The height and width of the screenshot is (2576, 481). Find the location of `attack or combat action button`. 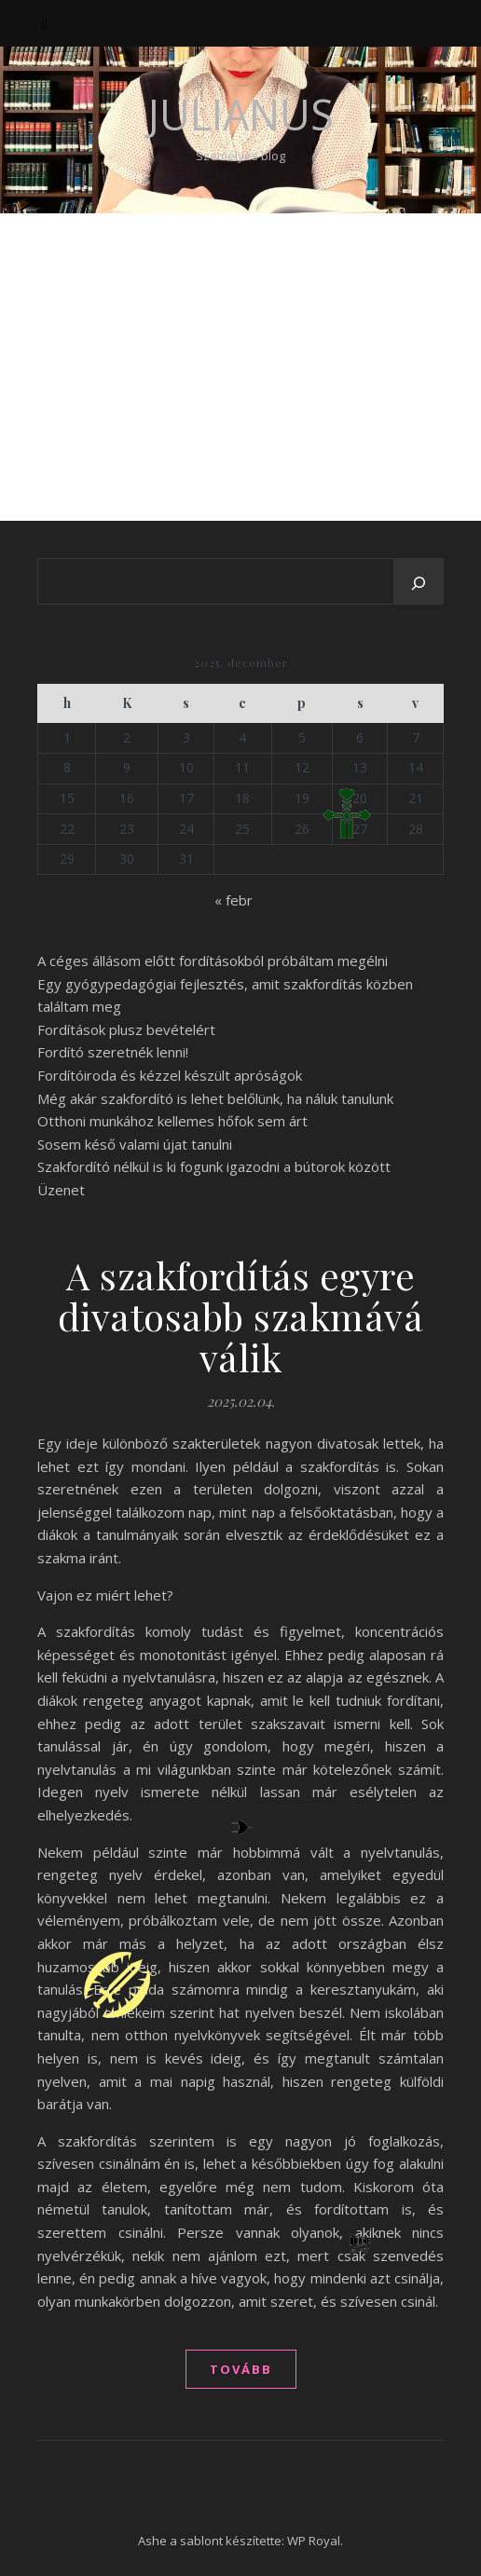

attack or combat action button is located at coordinates (117, 1984).